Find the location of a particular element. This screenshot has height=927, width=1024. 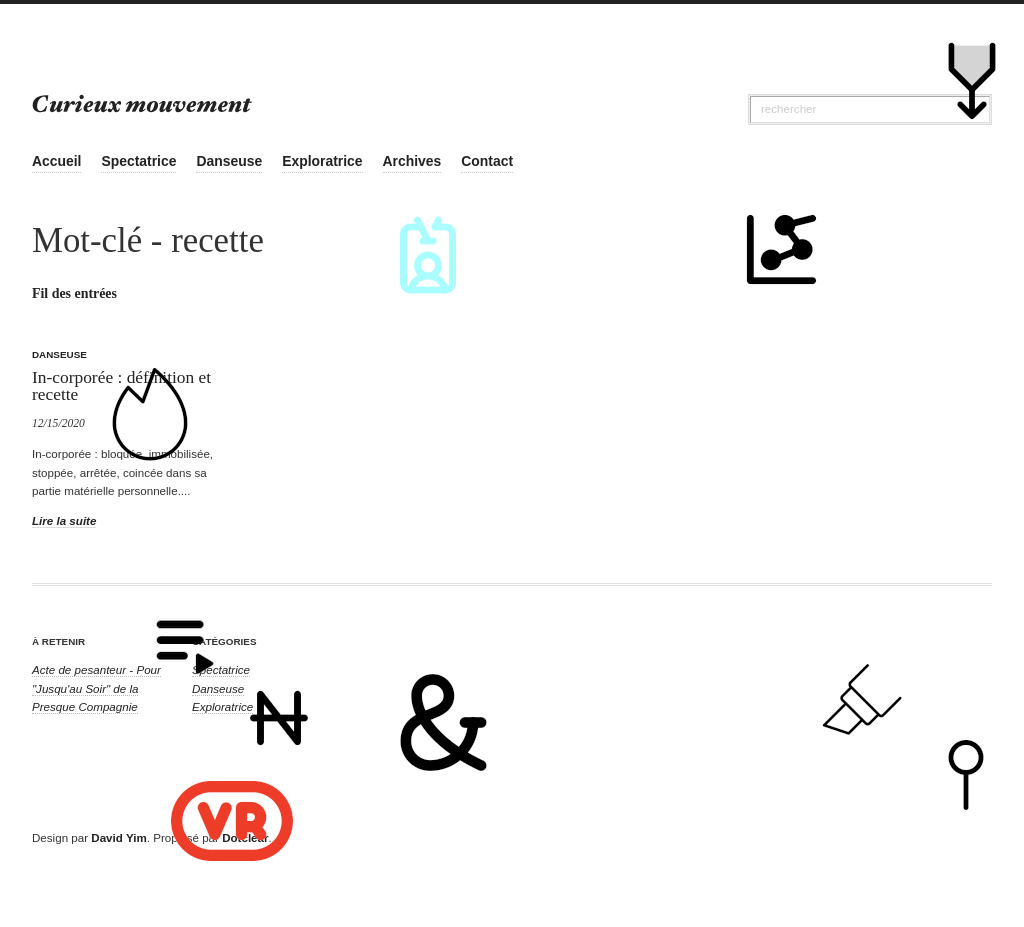

view trending or popular content is located at coordinates (150, 416).